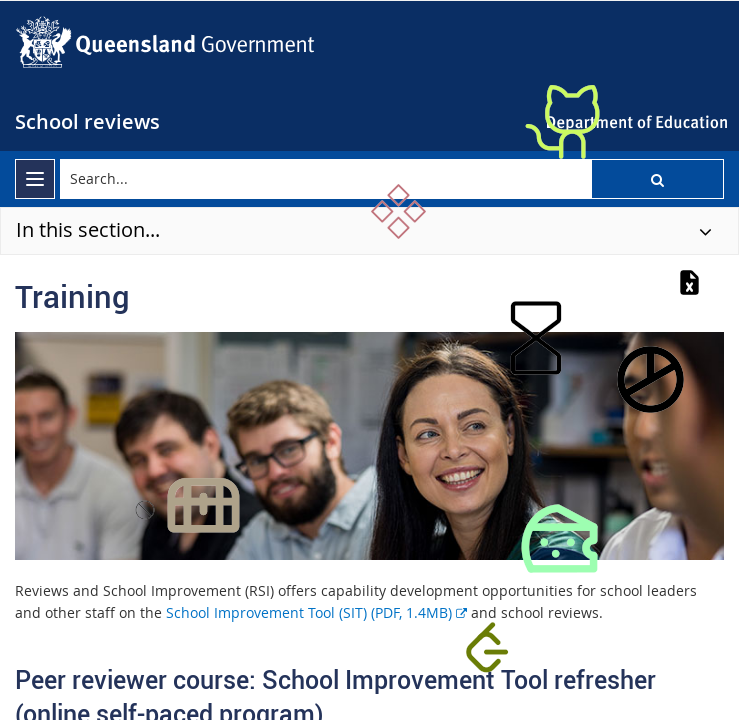 The height and width of the screenshot is (720, 739). What do you see at coordinates (536, 338) in the screenshot?
I see `indicates loading or processing in progress` at bounding box center [536, 338].